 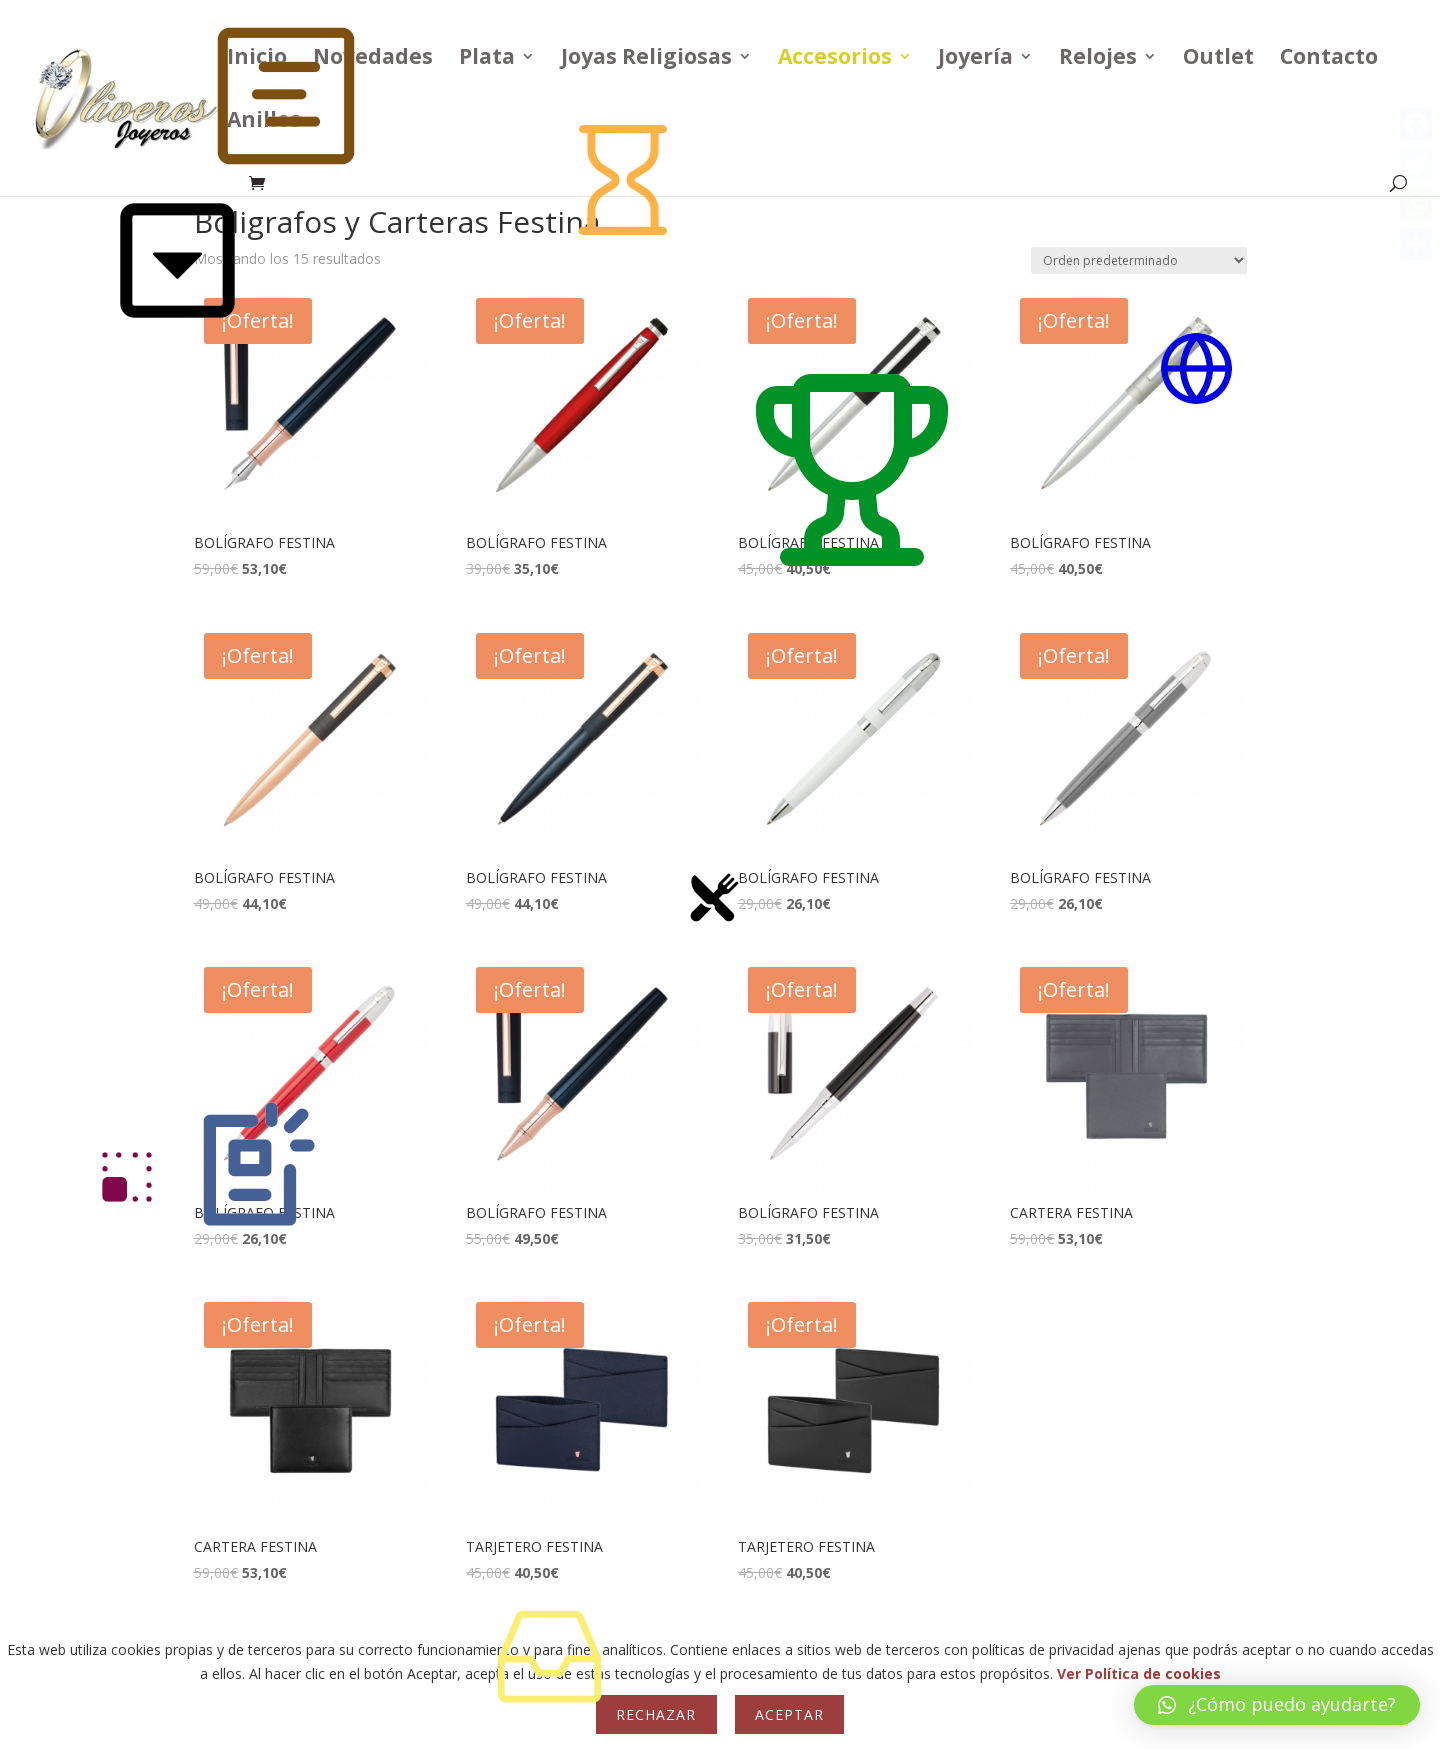 I want to click on open a dropdown menu, so click(x=177, y=260).